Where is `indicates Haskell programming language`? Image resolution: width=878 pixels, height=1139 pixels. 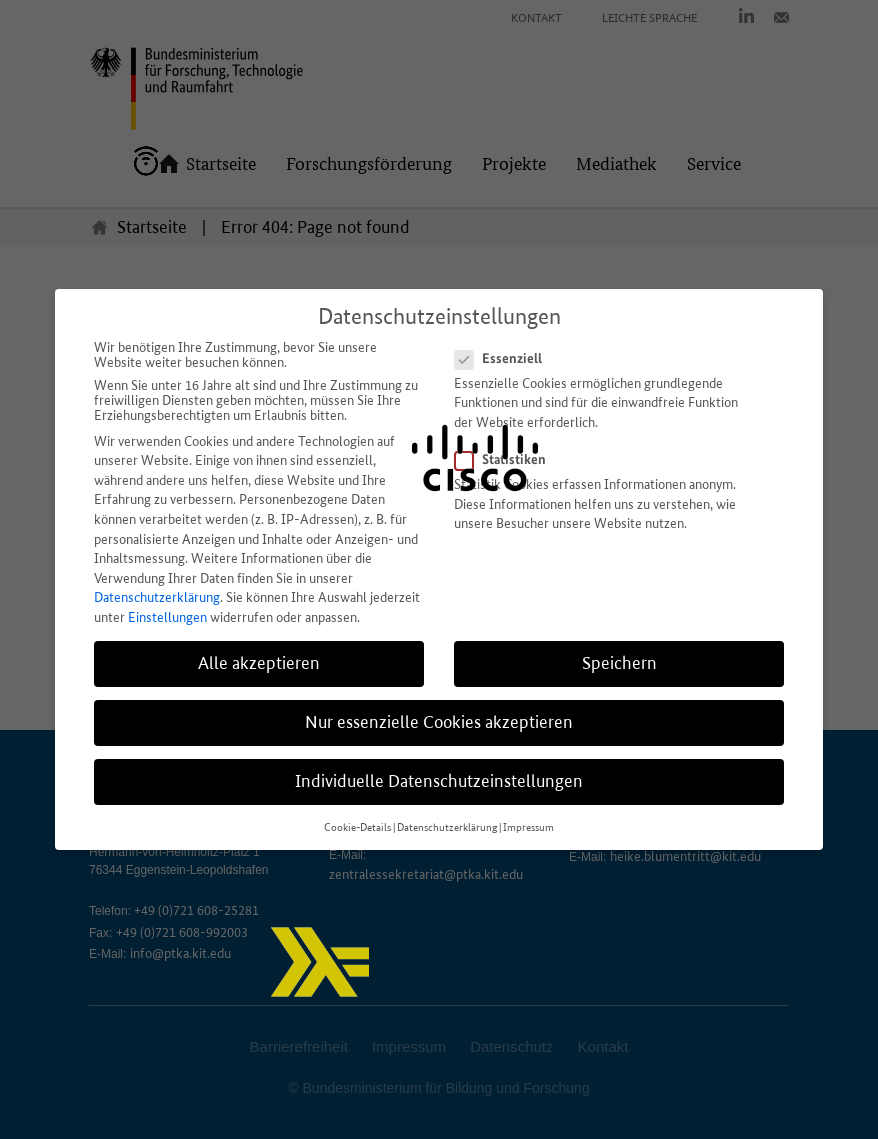 indicates Haskell programming language is located at coordinates (320, 962).